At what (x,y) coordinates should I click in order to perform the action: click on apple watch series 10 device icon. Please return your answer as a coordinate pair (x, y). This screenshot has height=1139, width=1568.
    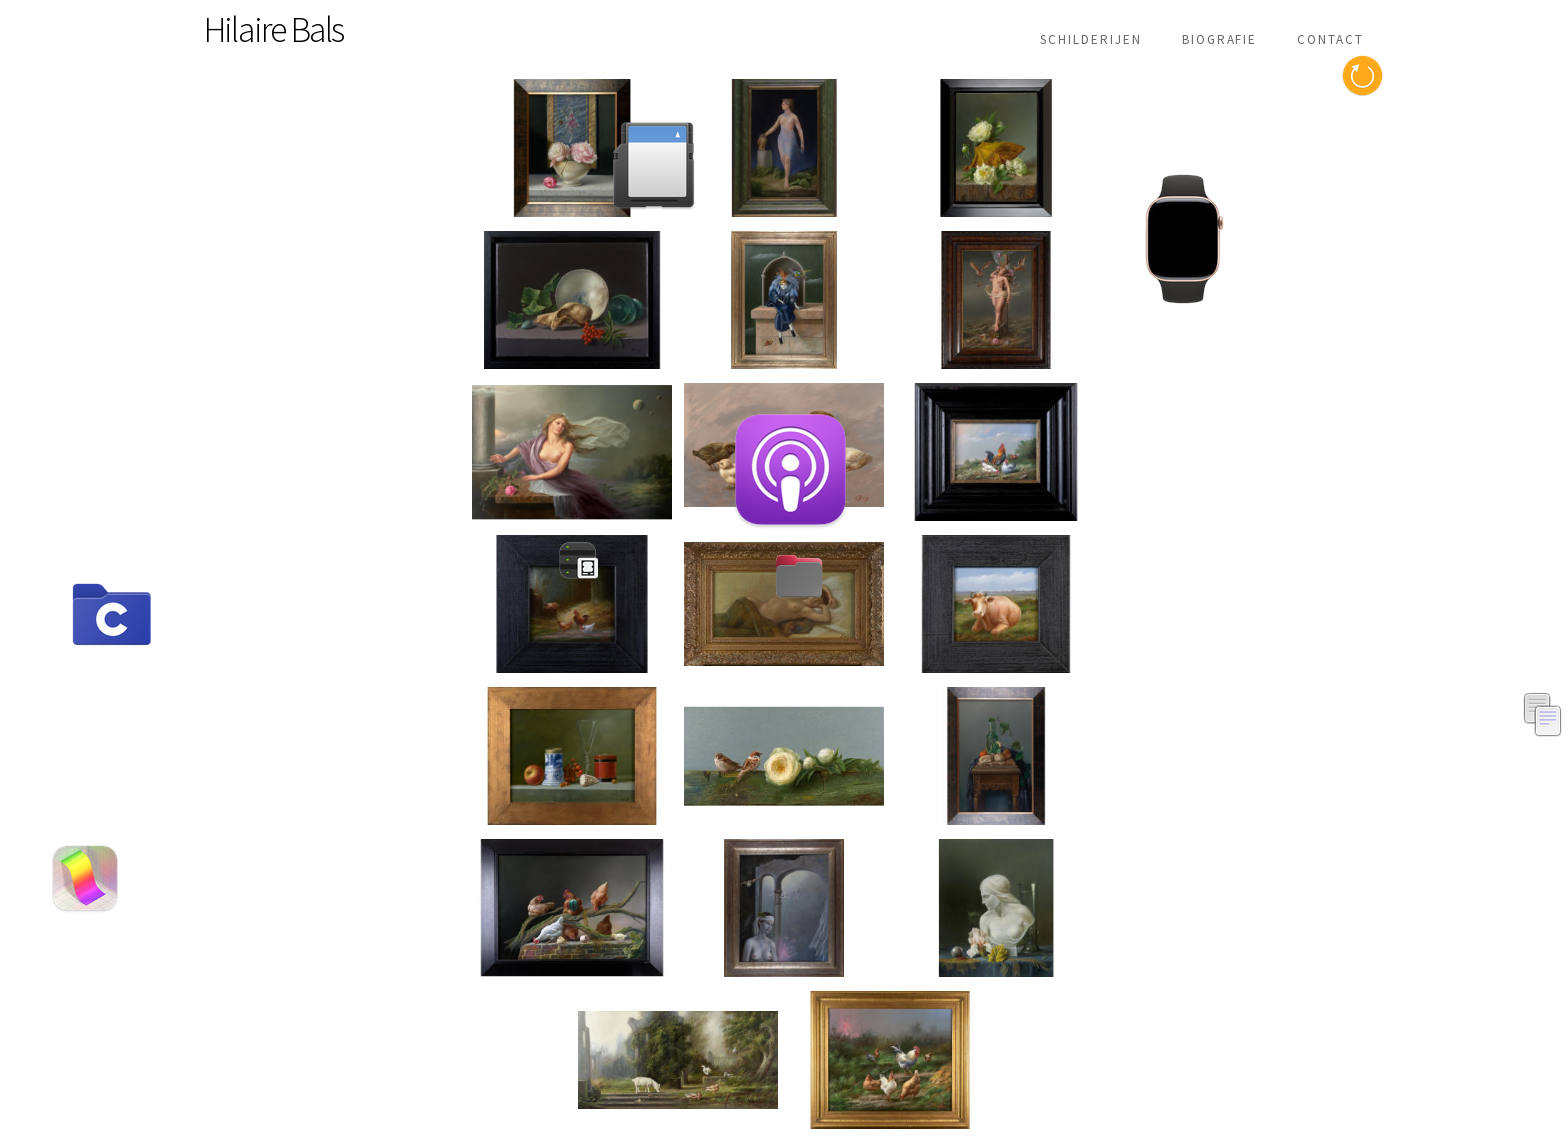
    Looking at the image, I should click on (1183, 239).